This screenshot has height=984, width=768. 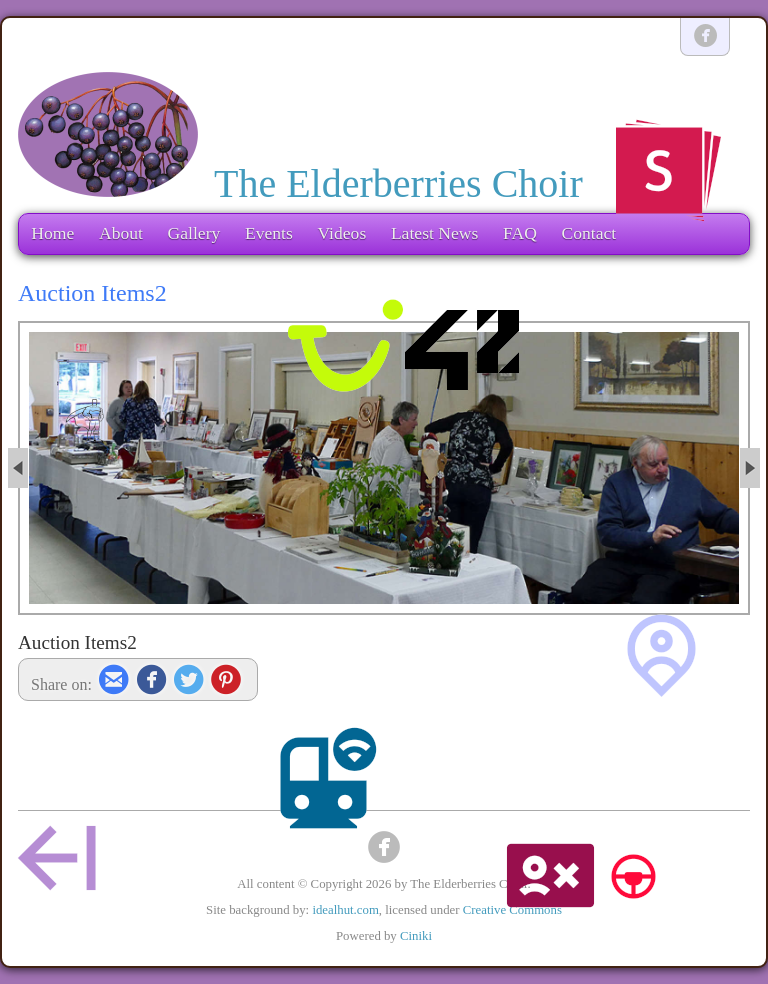 I want to click on greensock animation platform (gsap) logo, so click(x=85, y=421).